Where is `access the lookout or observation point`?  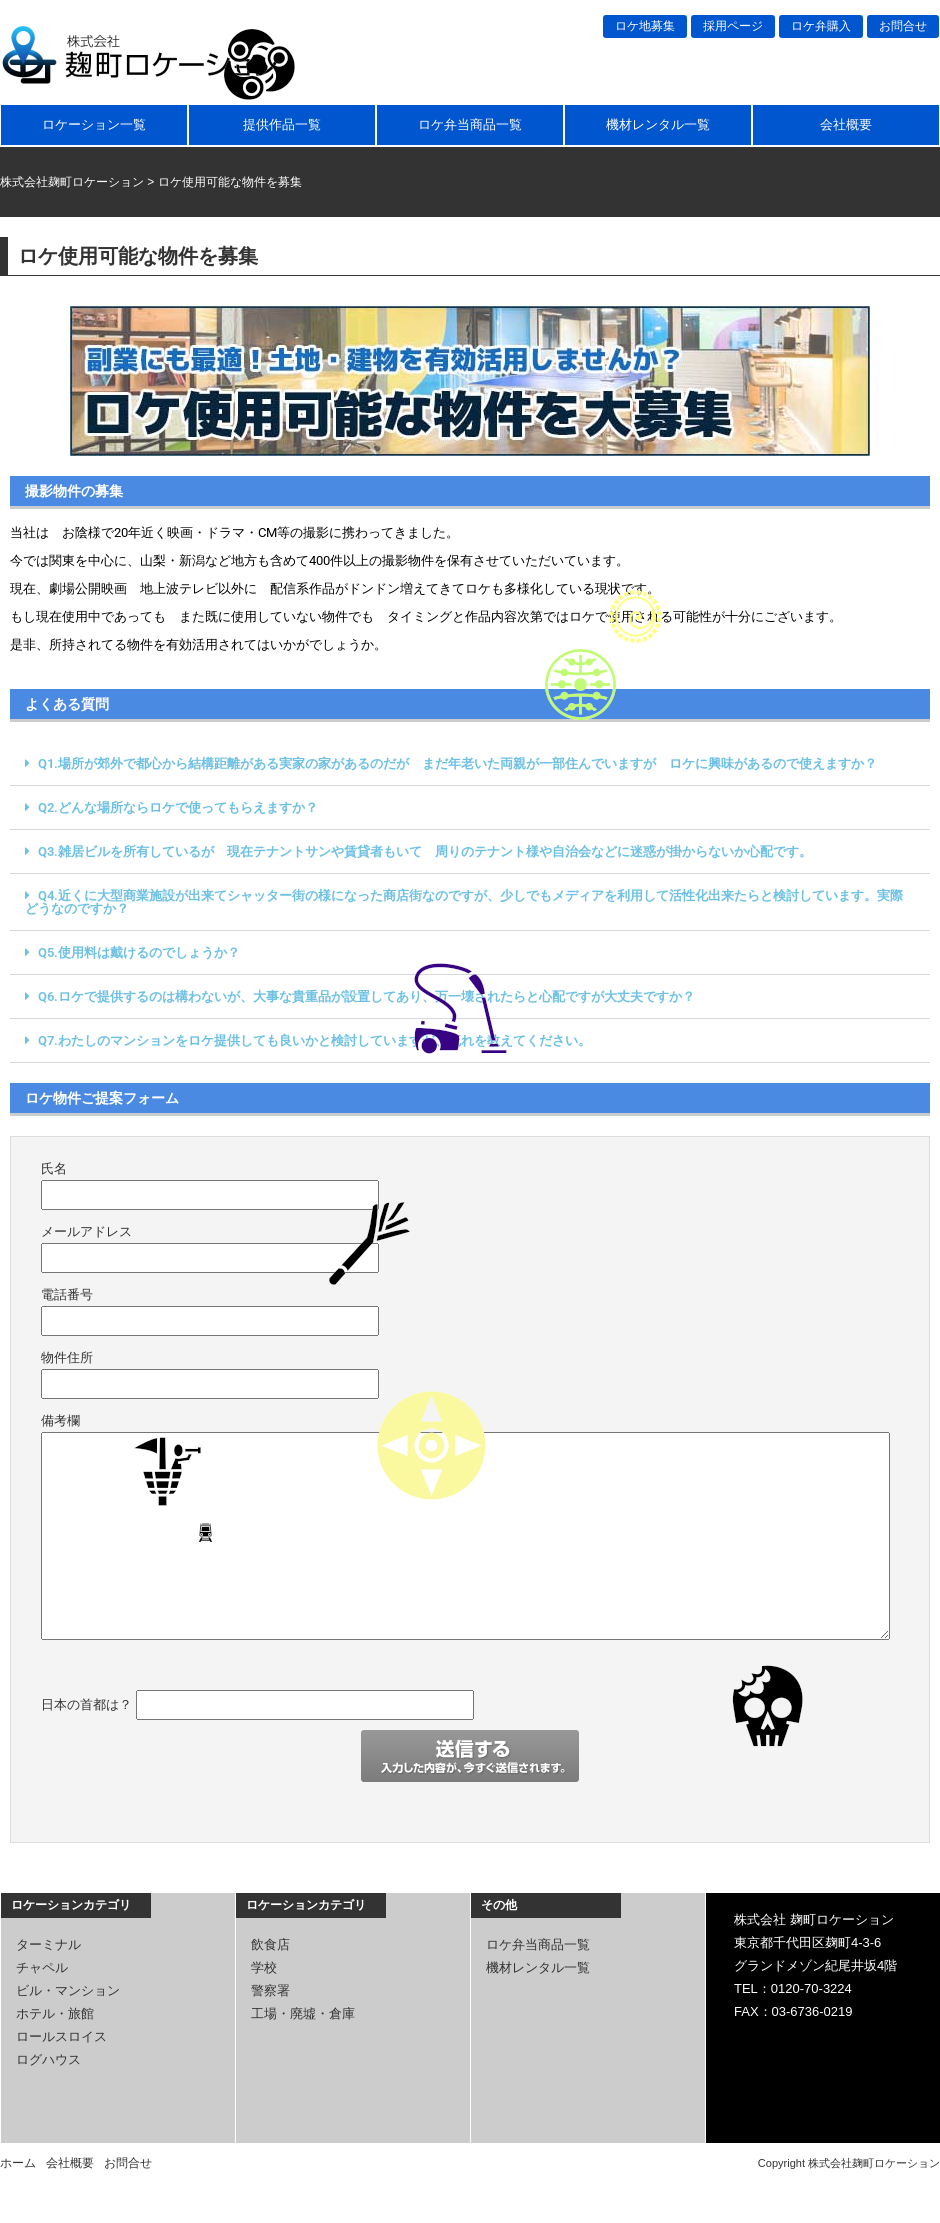 access the lookout or observation point is located at coordinates (167, 1470).